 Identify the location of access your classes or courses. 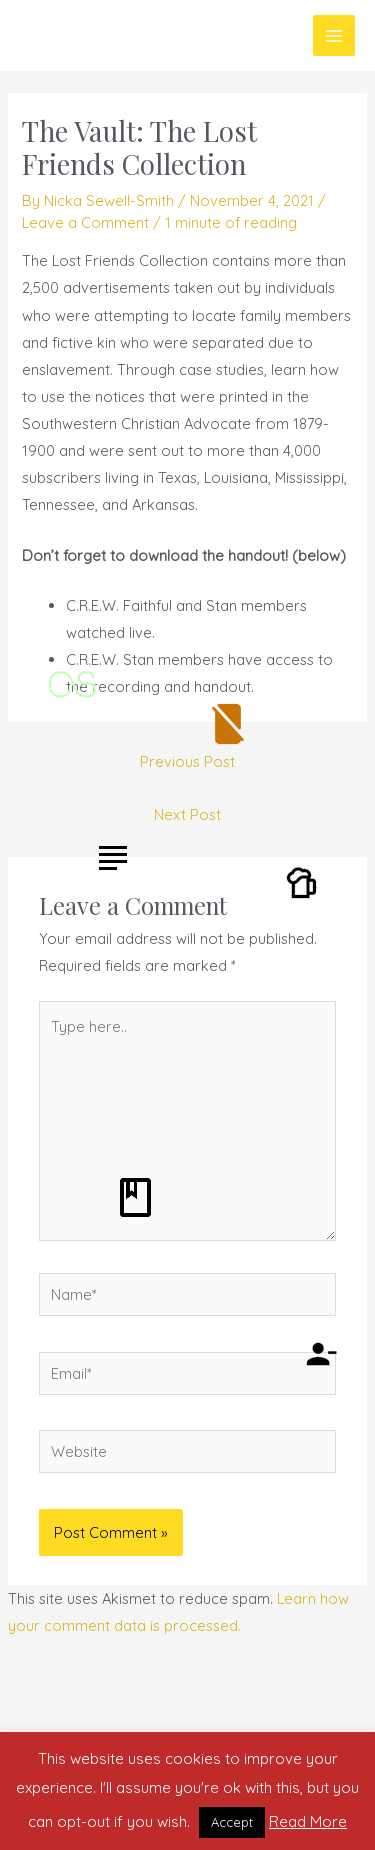
(135, 1197).